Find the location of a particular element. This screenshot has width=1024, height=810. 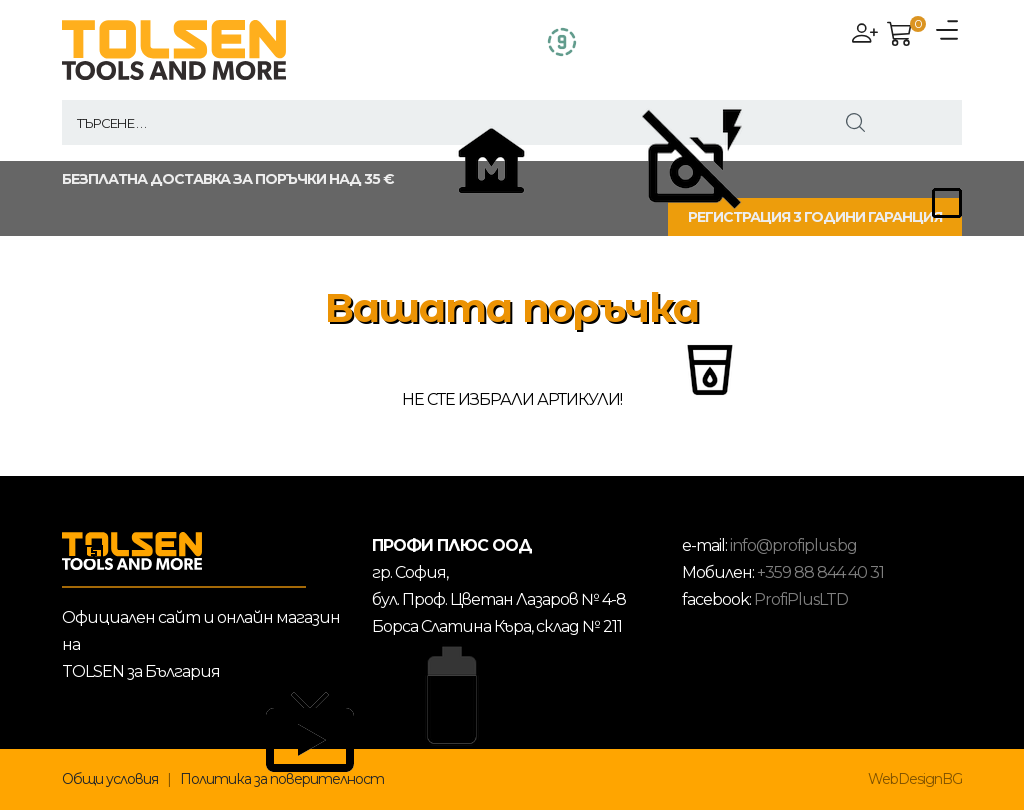

indicates battery is at 90% charge is located at coordinates (452, 695).